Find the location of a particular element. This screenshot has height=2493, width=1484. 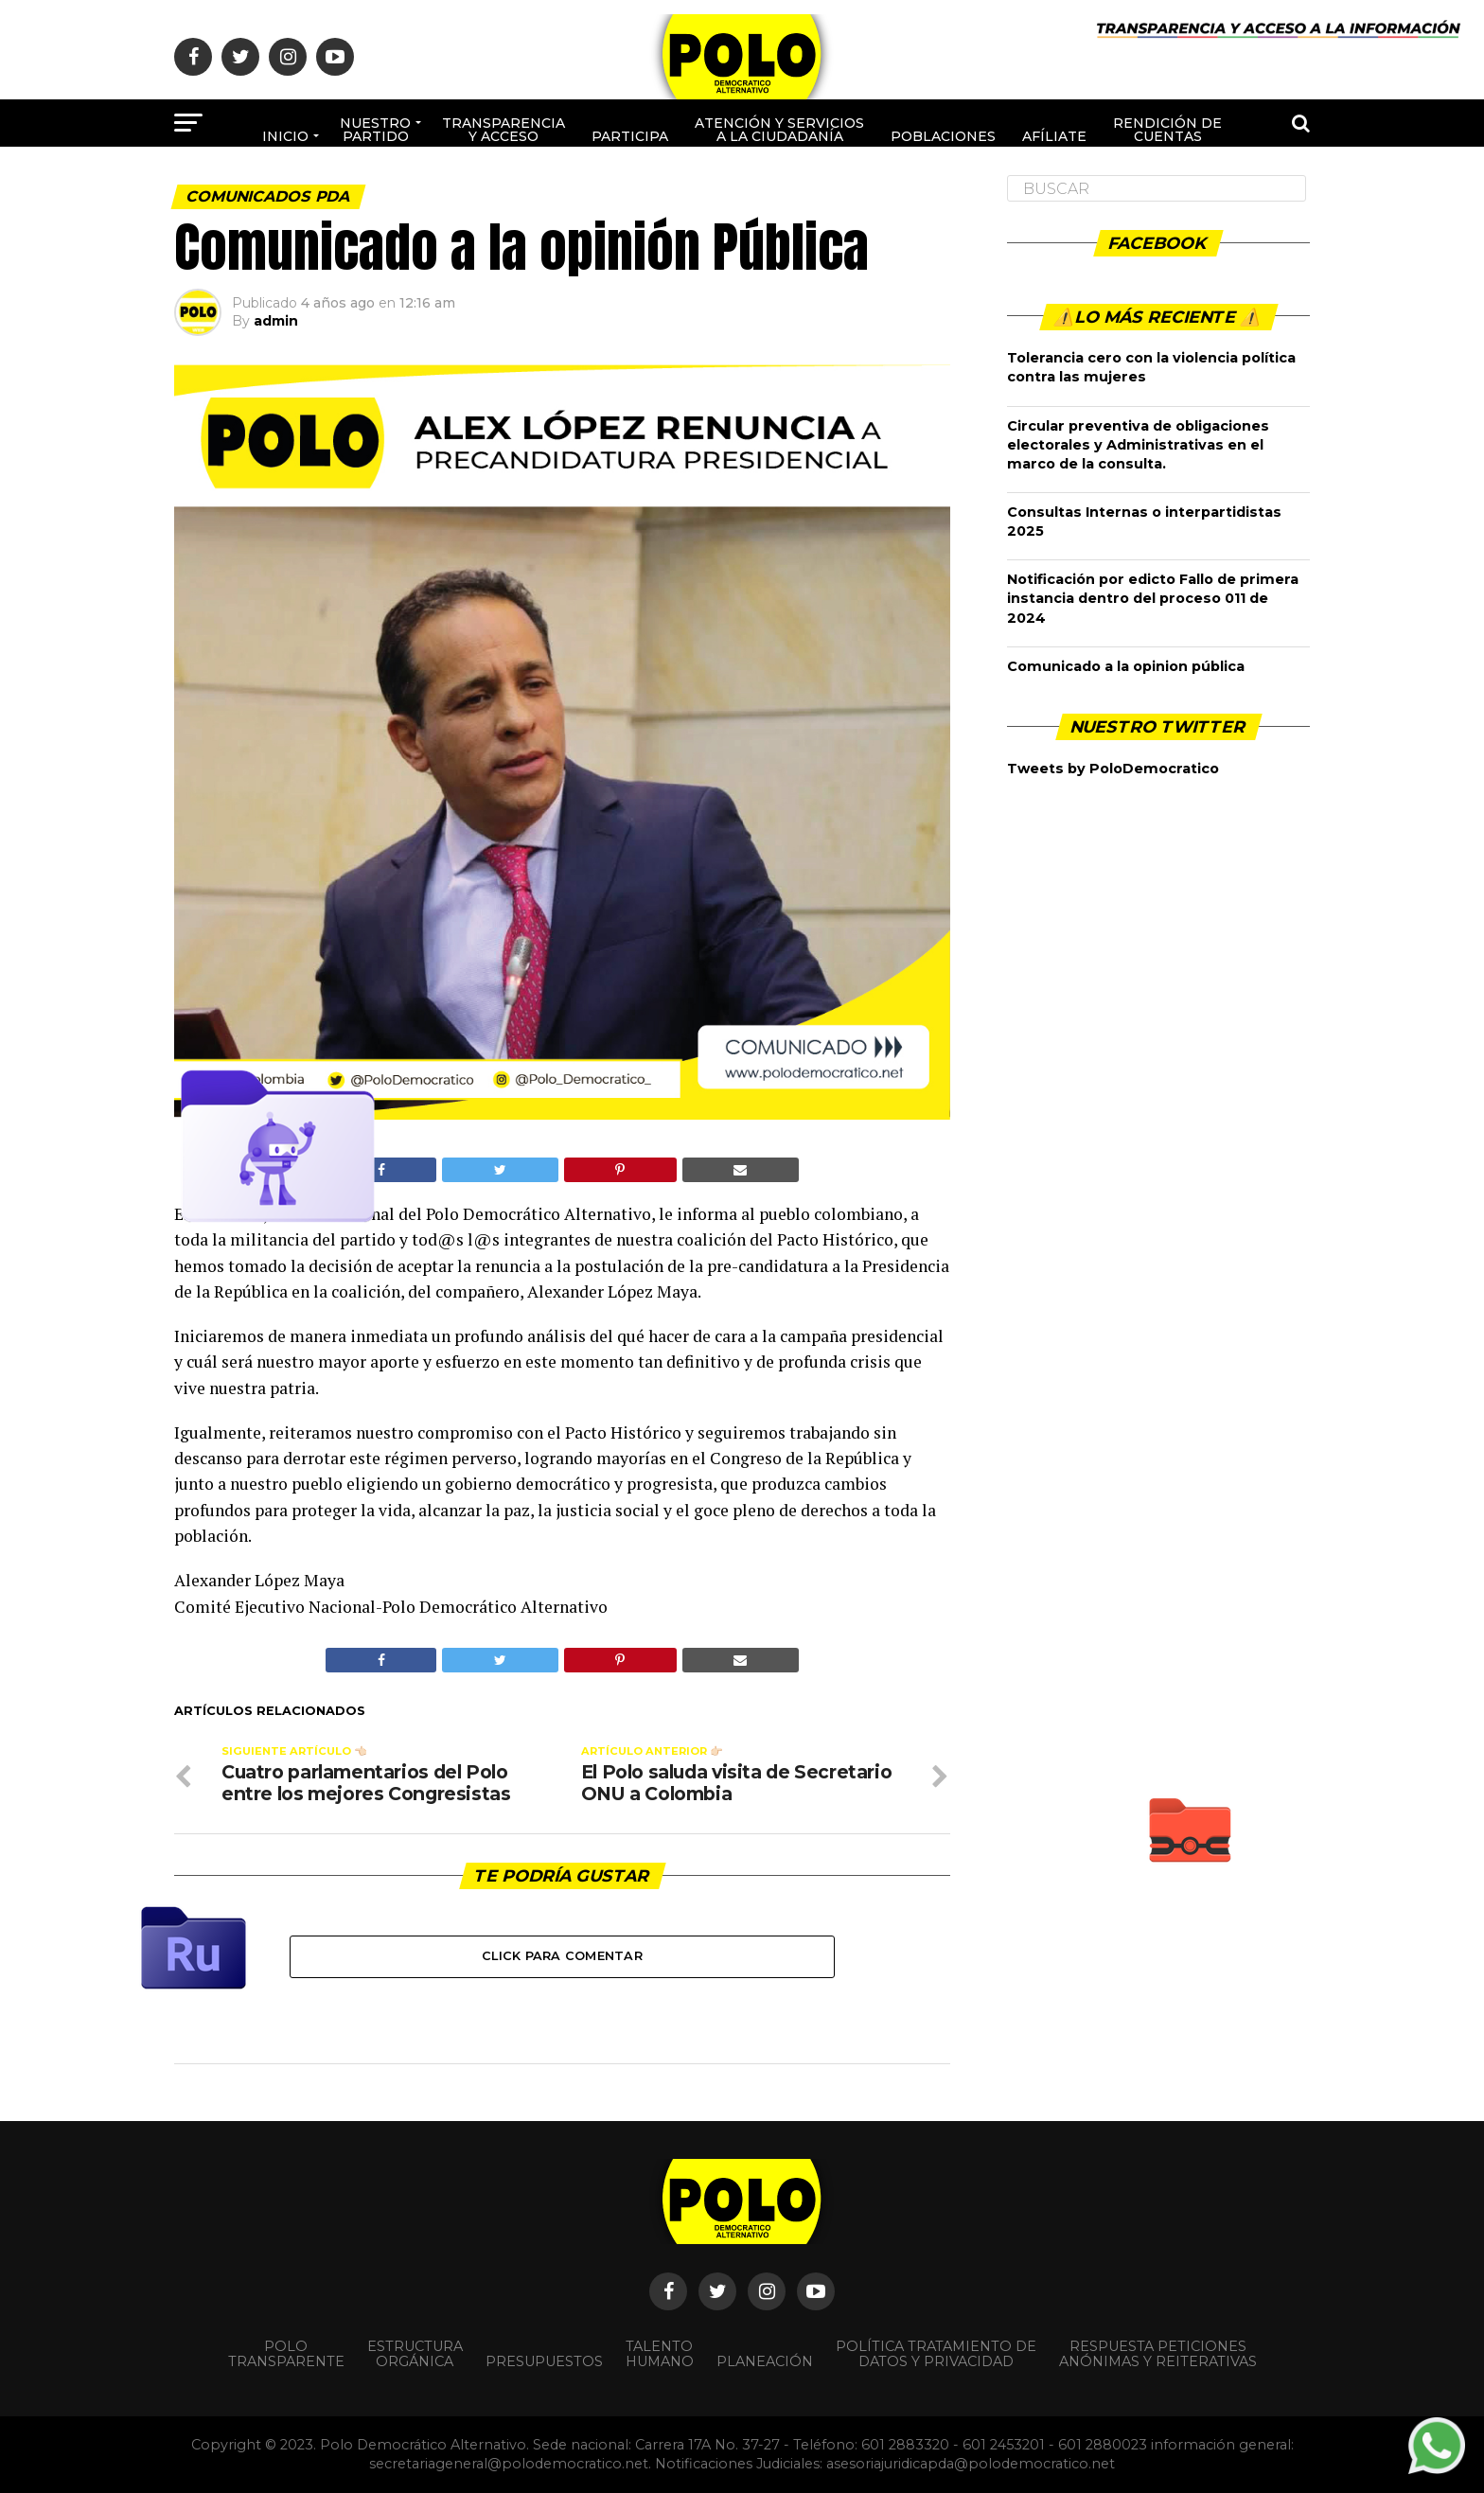

open folder containing cherish ball pokémon or event pokémon is located at coordinates (1190, 1832).